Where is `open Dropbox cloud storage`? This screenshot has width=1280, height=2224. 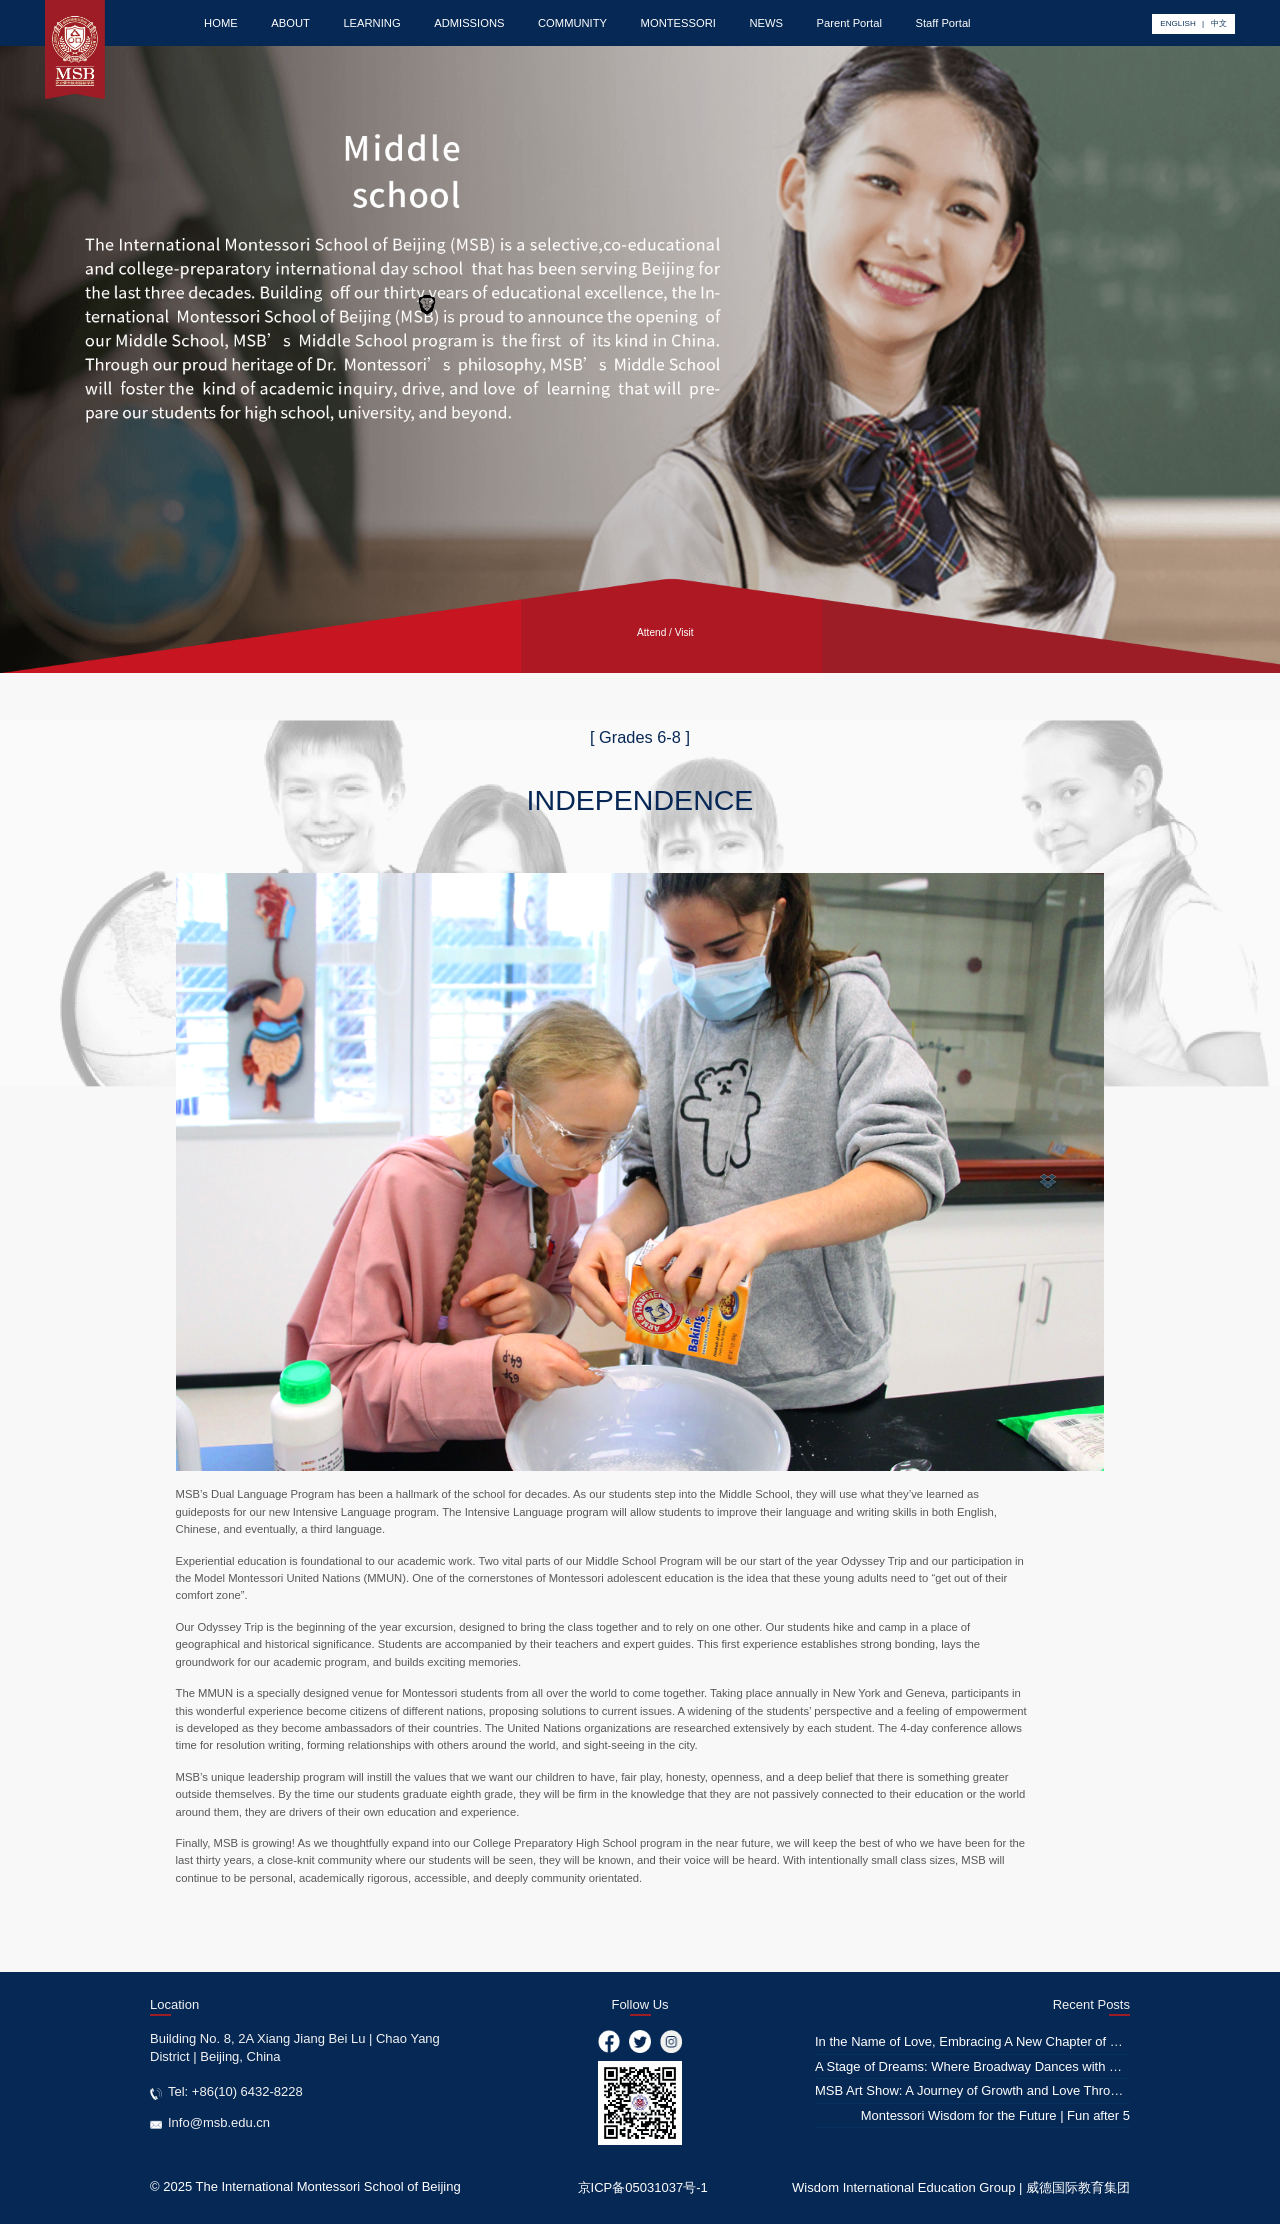
open Dropbox cloud storage is located at coordinates (1048, 1181).